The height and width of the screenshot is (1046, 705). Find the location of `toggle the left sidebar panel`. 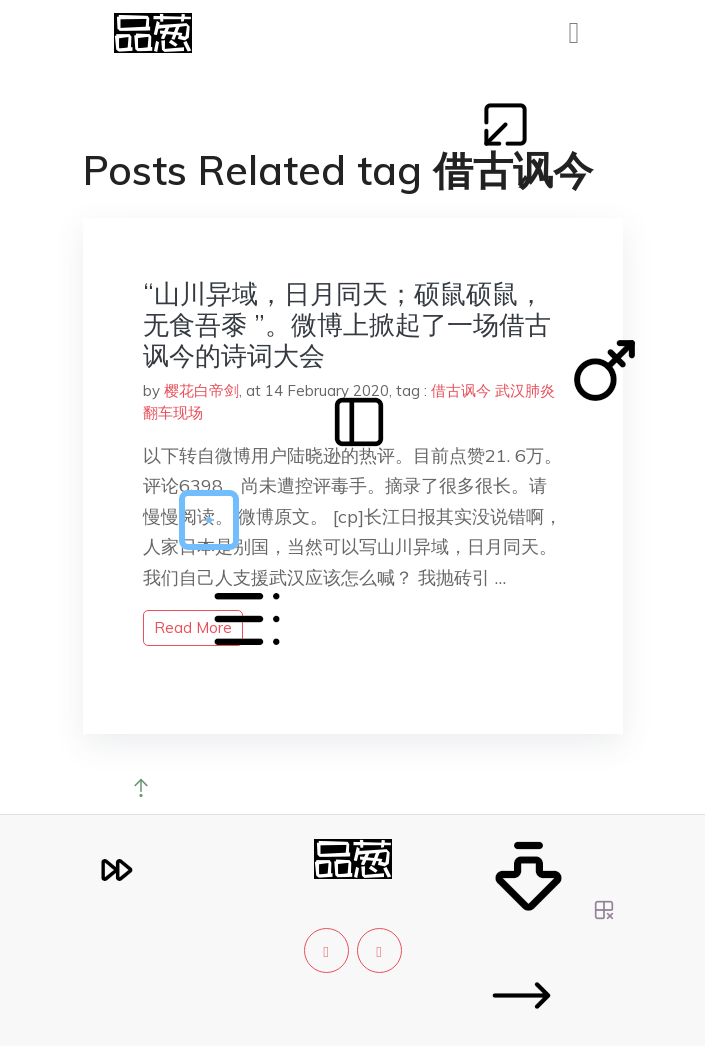

toggle the left sidebar panel is located at coordinates (359, 422).